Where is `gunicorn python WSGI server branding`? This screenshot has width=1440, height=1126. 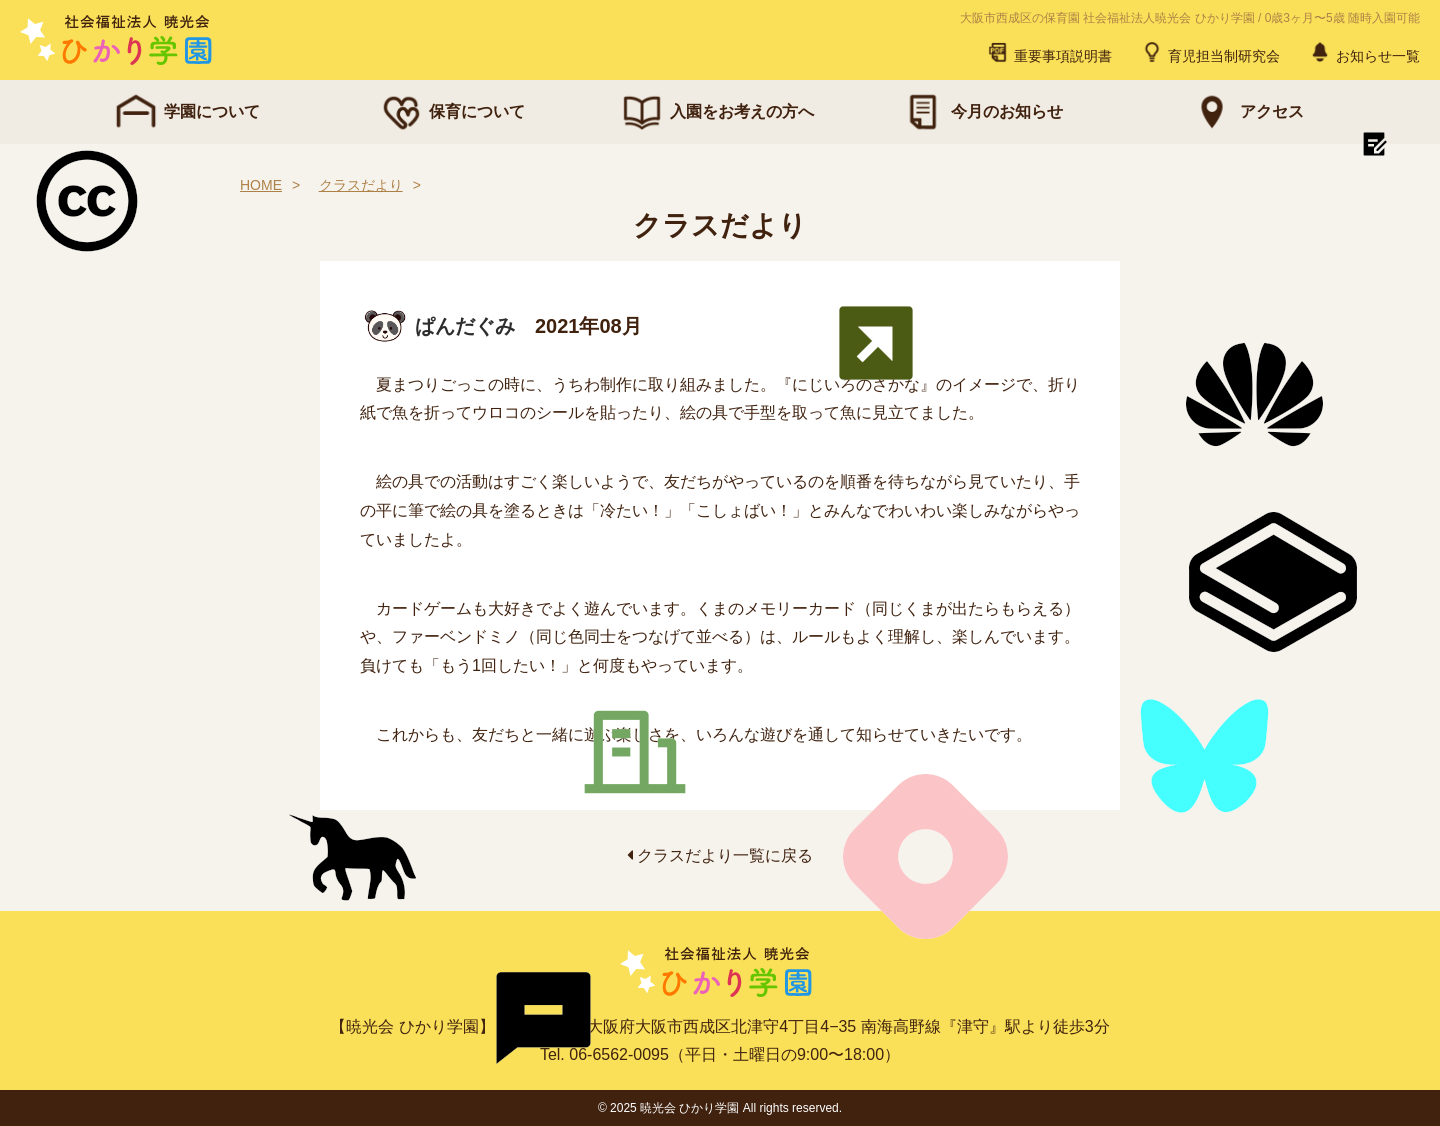 gunicorn python WSGI server branding is located at coordinates (352, 857).